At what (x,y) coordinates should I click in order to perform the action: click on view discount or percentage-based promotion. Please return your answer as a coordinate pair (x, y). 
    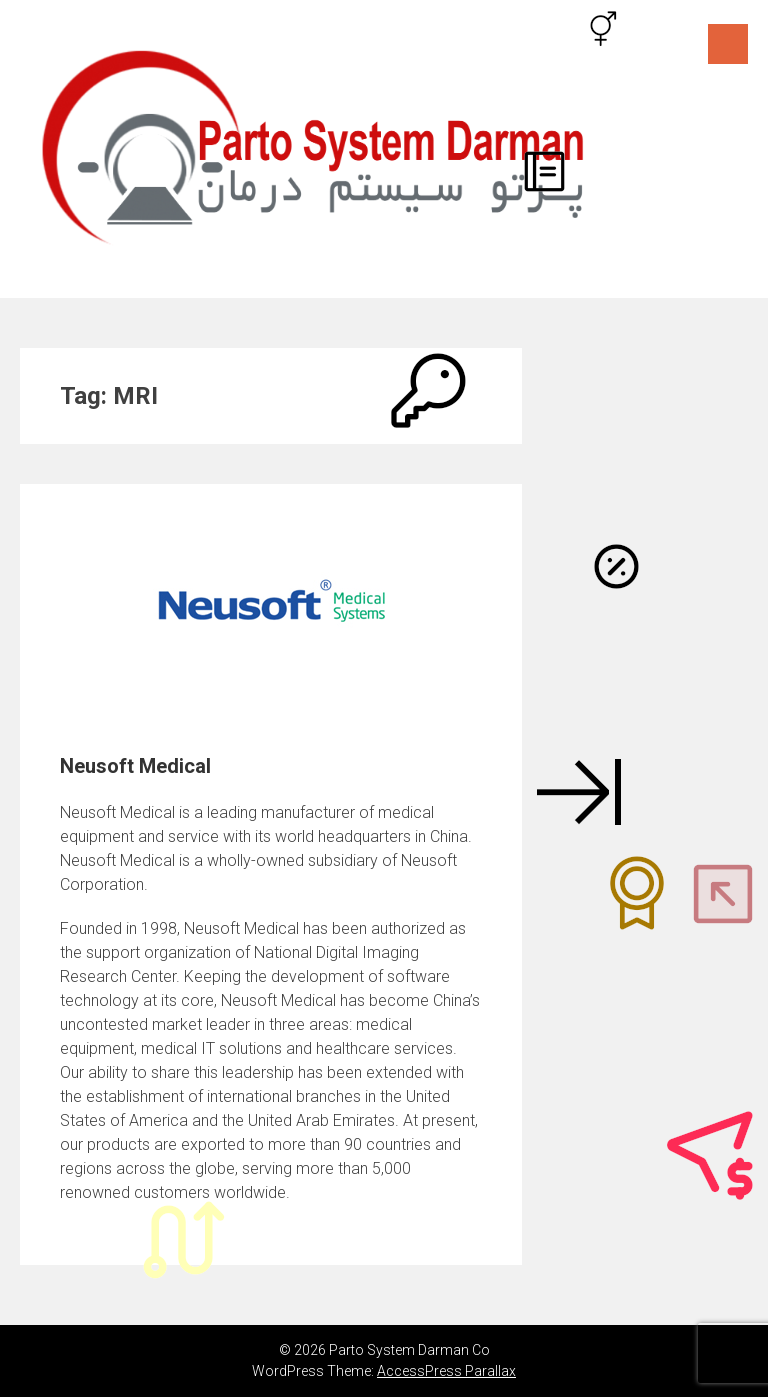
    Looking at the image, I should click on (616, 566).